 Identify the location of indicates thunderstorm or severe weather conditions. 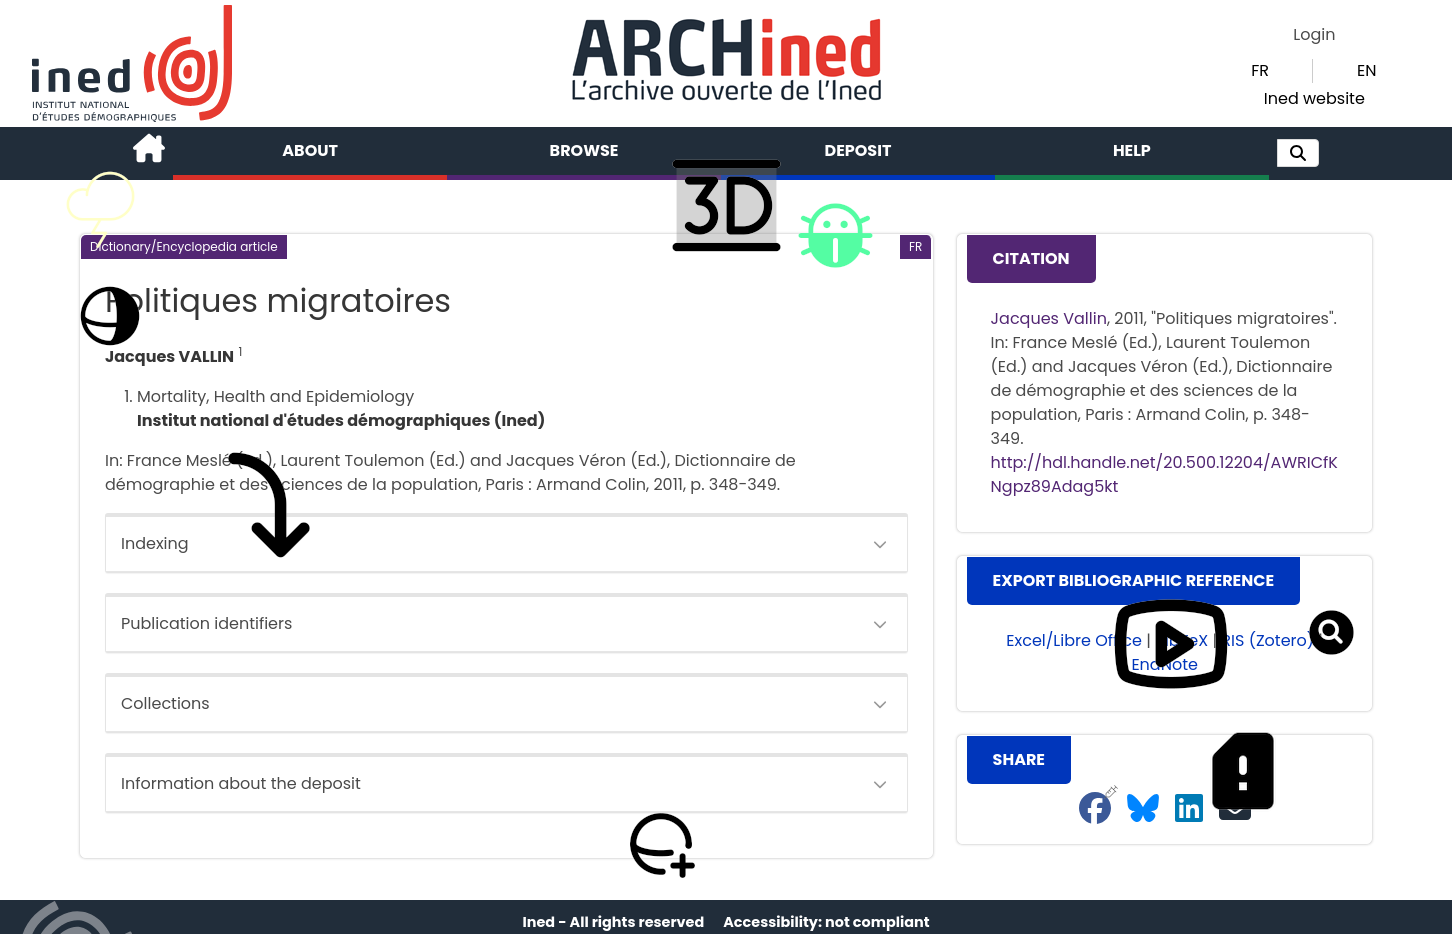
(100, 208).